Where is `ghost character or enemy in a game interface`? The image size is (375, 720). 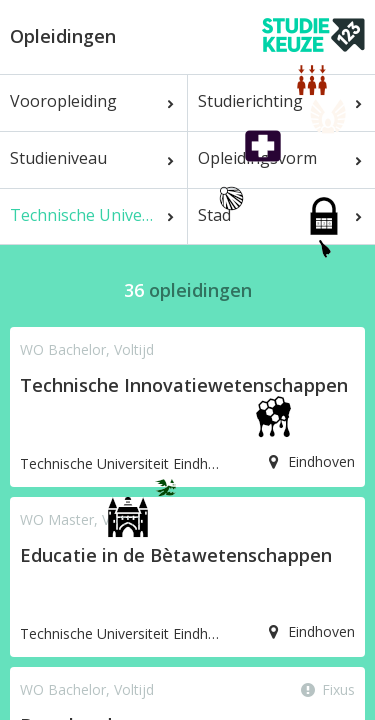 ghost character or enemy in a game interface is located at coordinates (165, 487).